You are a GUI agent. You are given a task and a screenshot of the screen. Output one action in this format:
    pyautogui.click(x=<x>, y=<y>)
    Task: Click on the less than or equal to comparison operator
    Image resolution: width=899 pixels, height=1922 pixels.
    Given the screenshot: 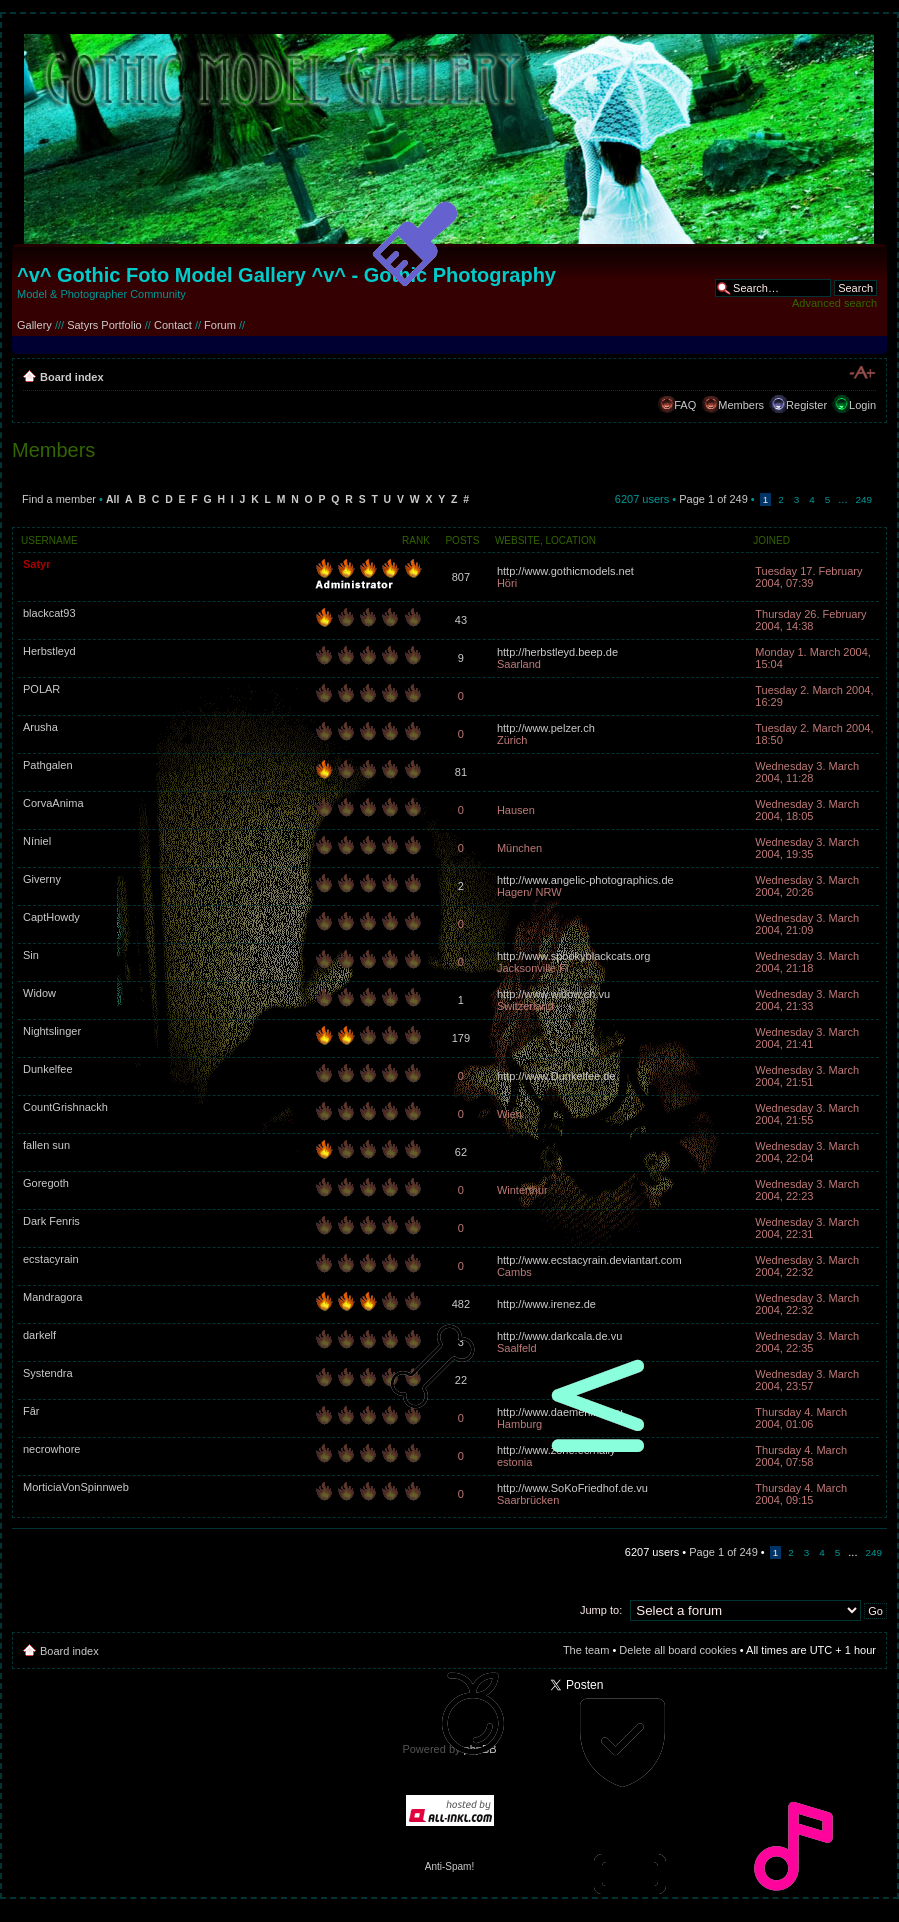 What is the action you would take?
    pyautogui.click(x=600, y=1408)
    